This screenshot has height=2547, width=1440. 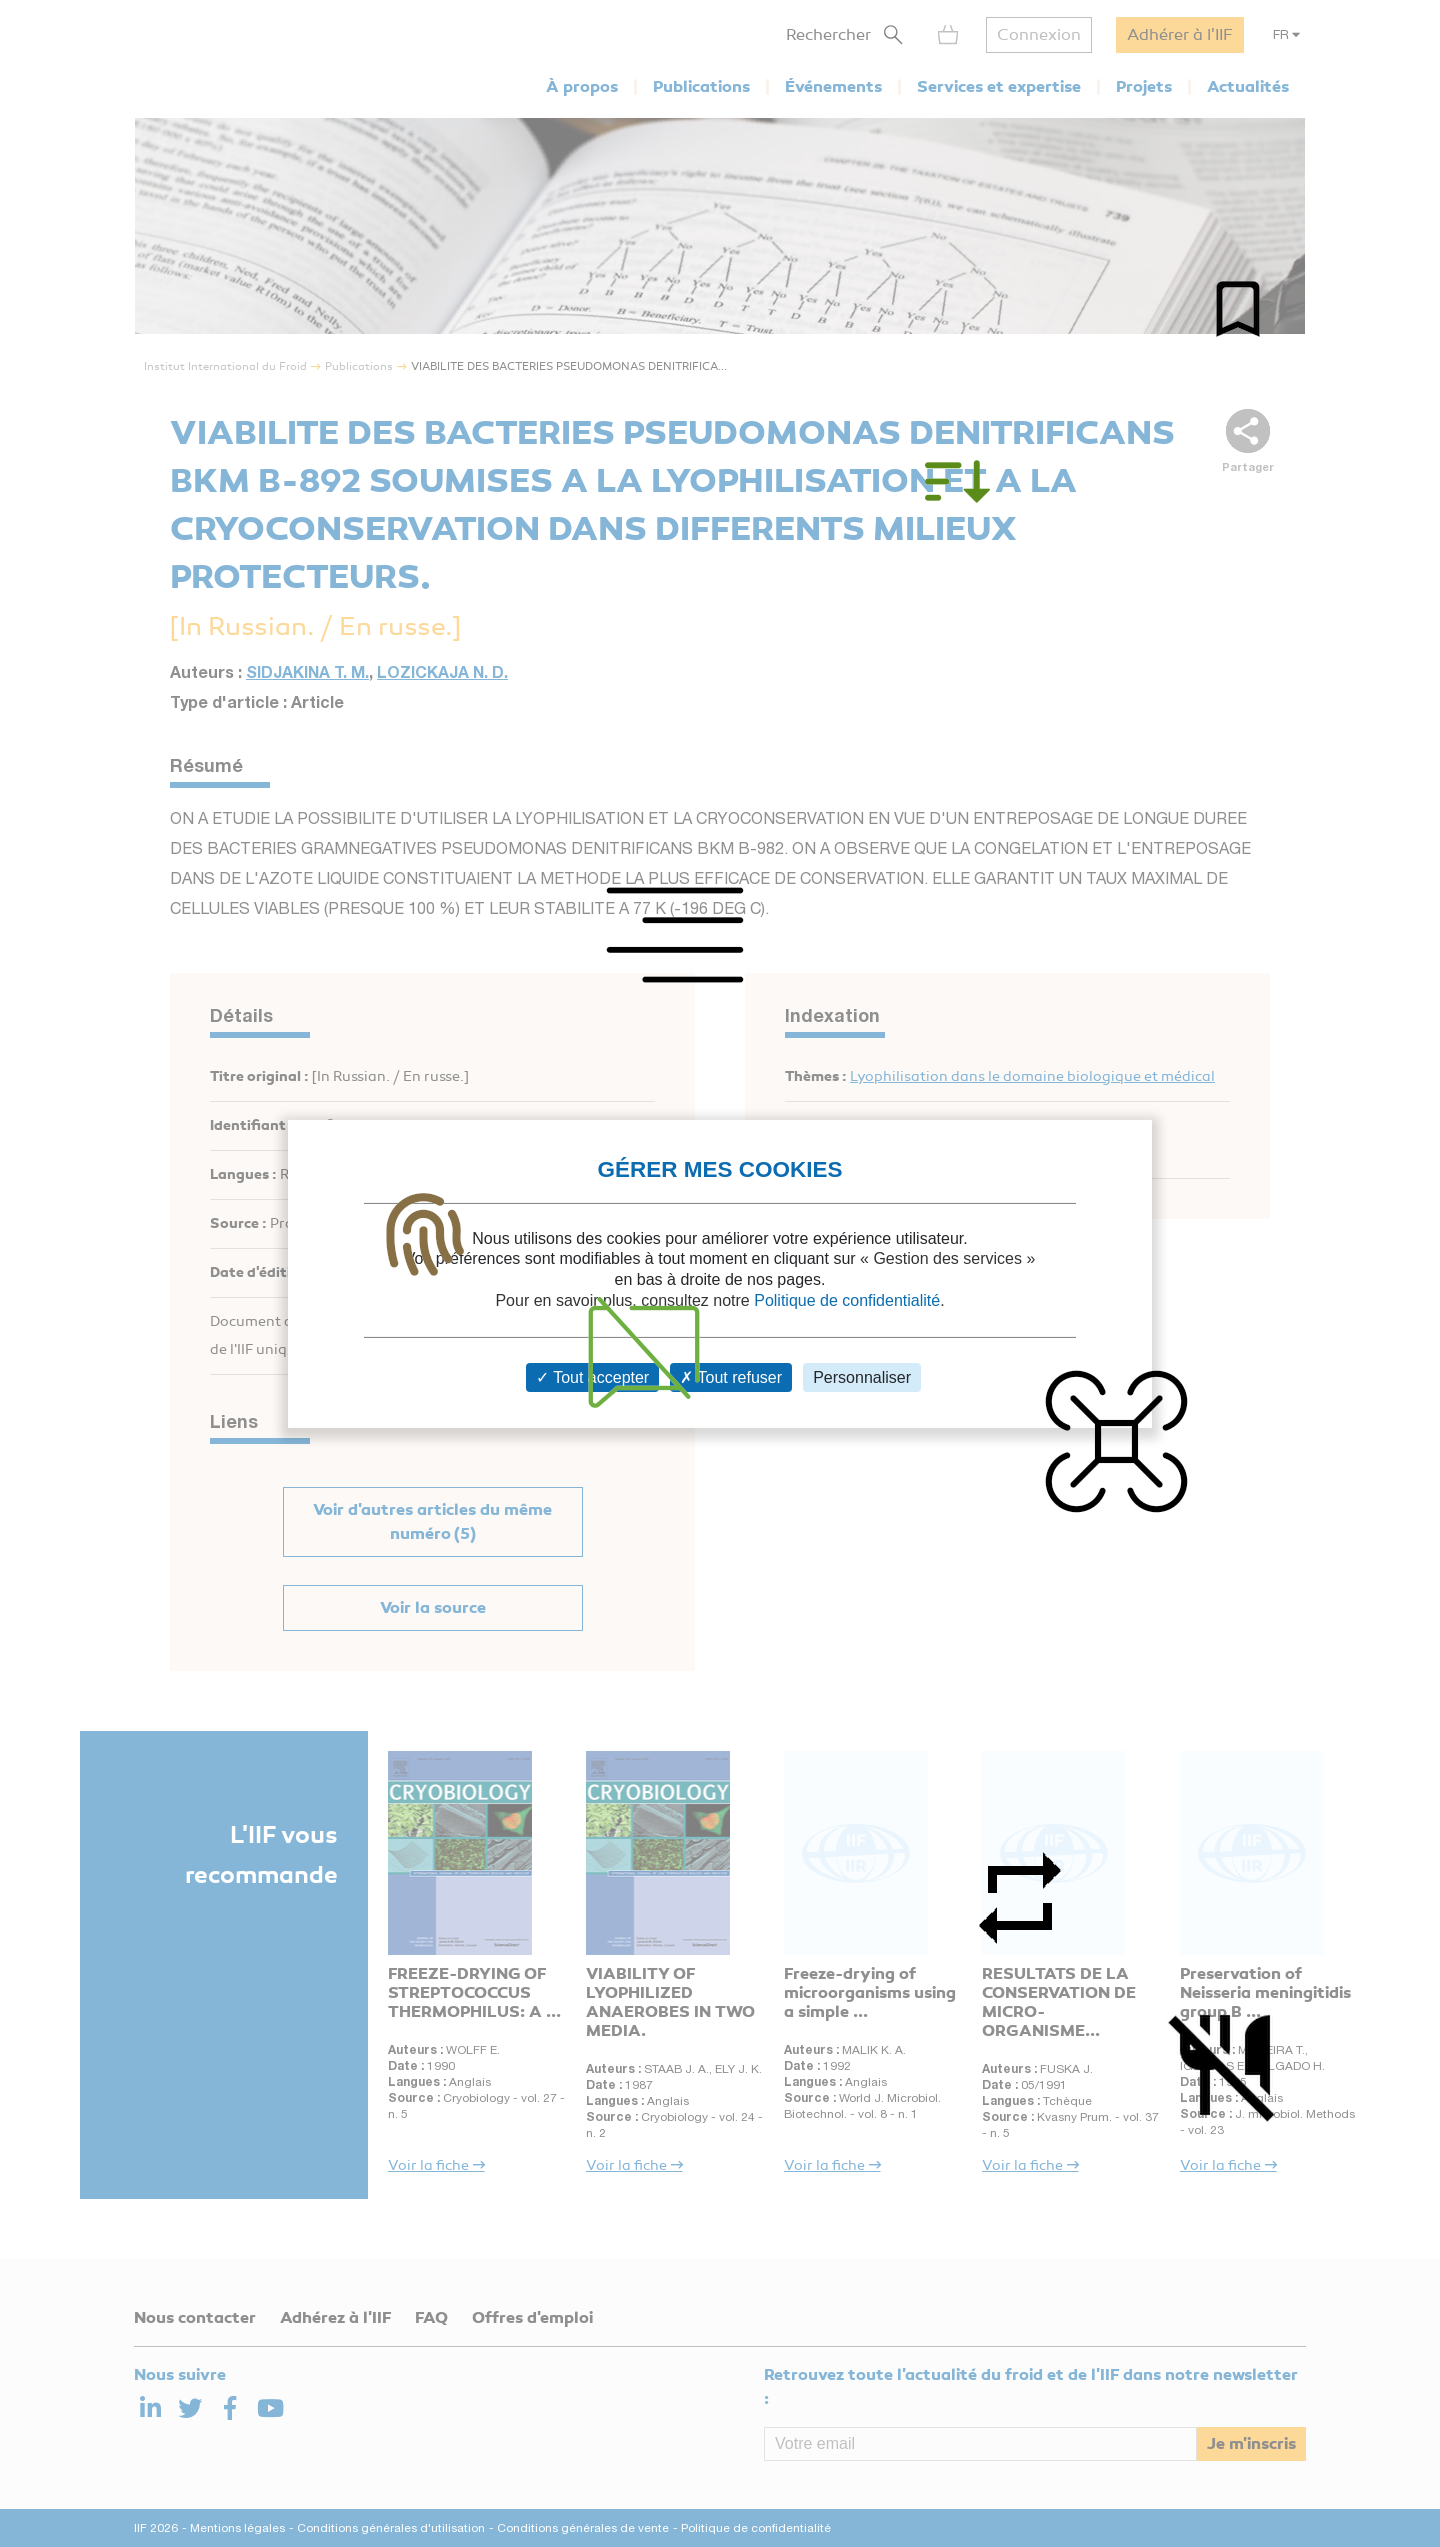 What do you see at coordinates (1225, 2065) in the screenshot?
I see `indicates no food or meals available` at bounding box center [1225, 2065].